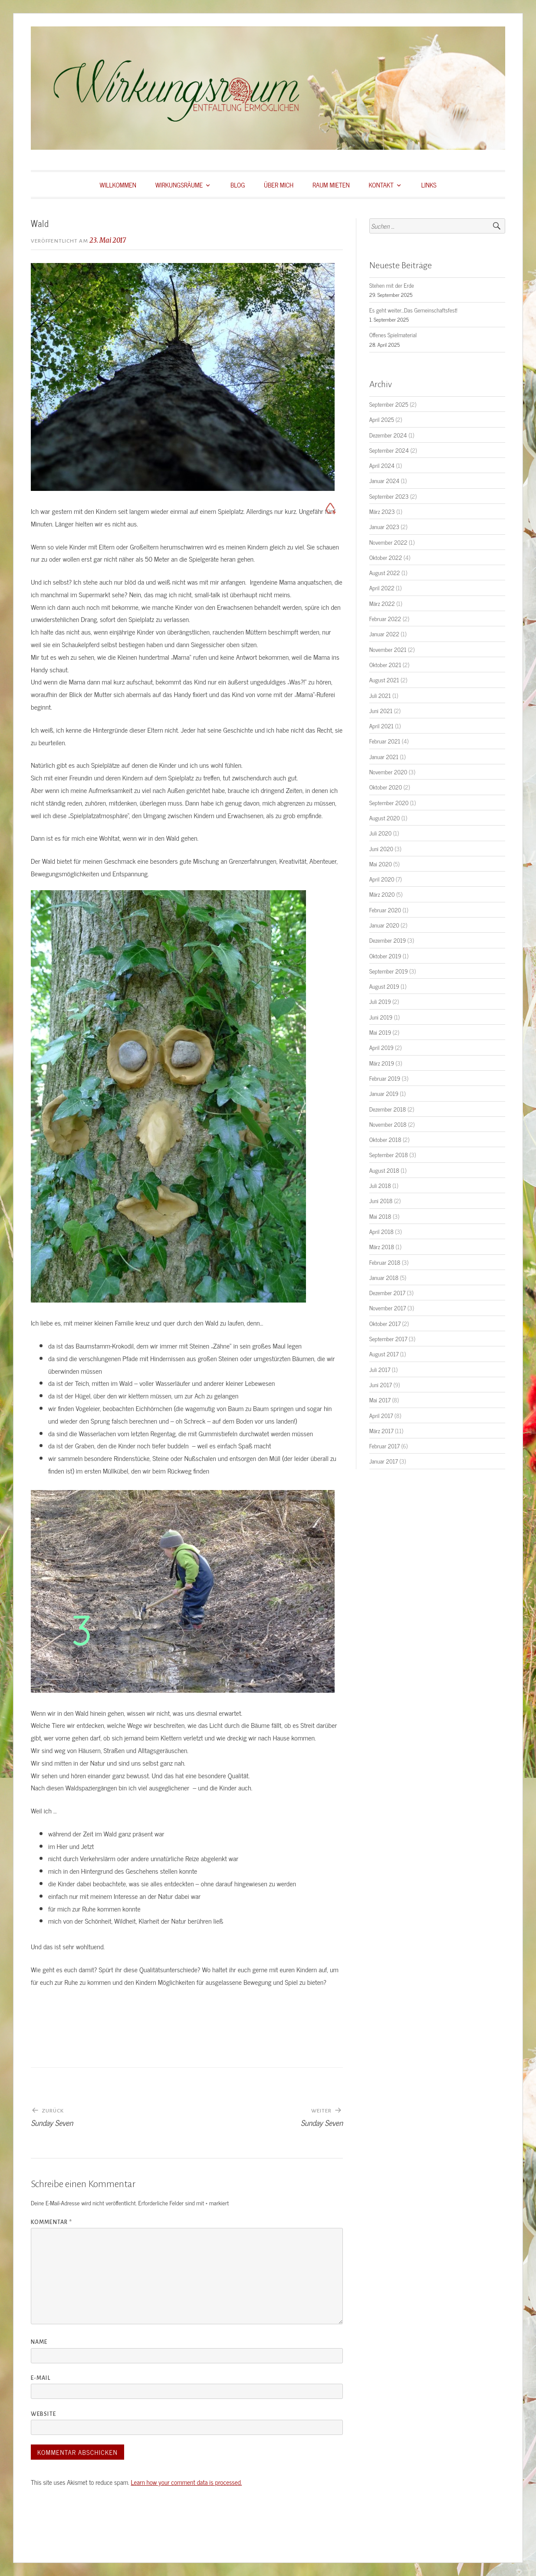  What do you see at coordinates (330, 508) in the screenshot?
I see `hydroelectric power or water energy indicator` at bounding box center [330, 508].